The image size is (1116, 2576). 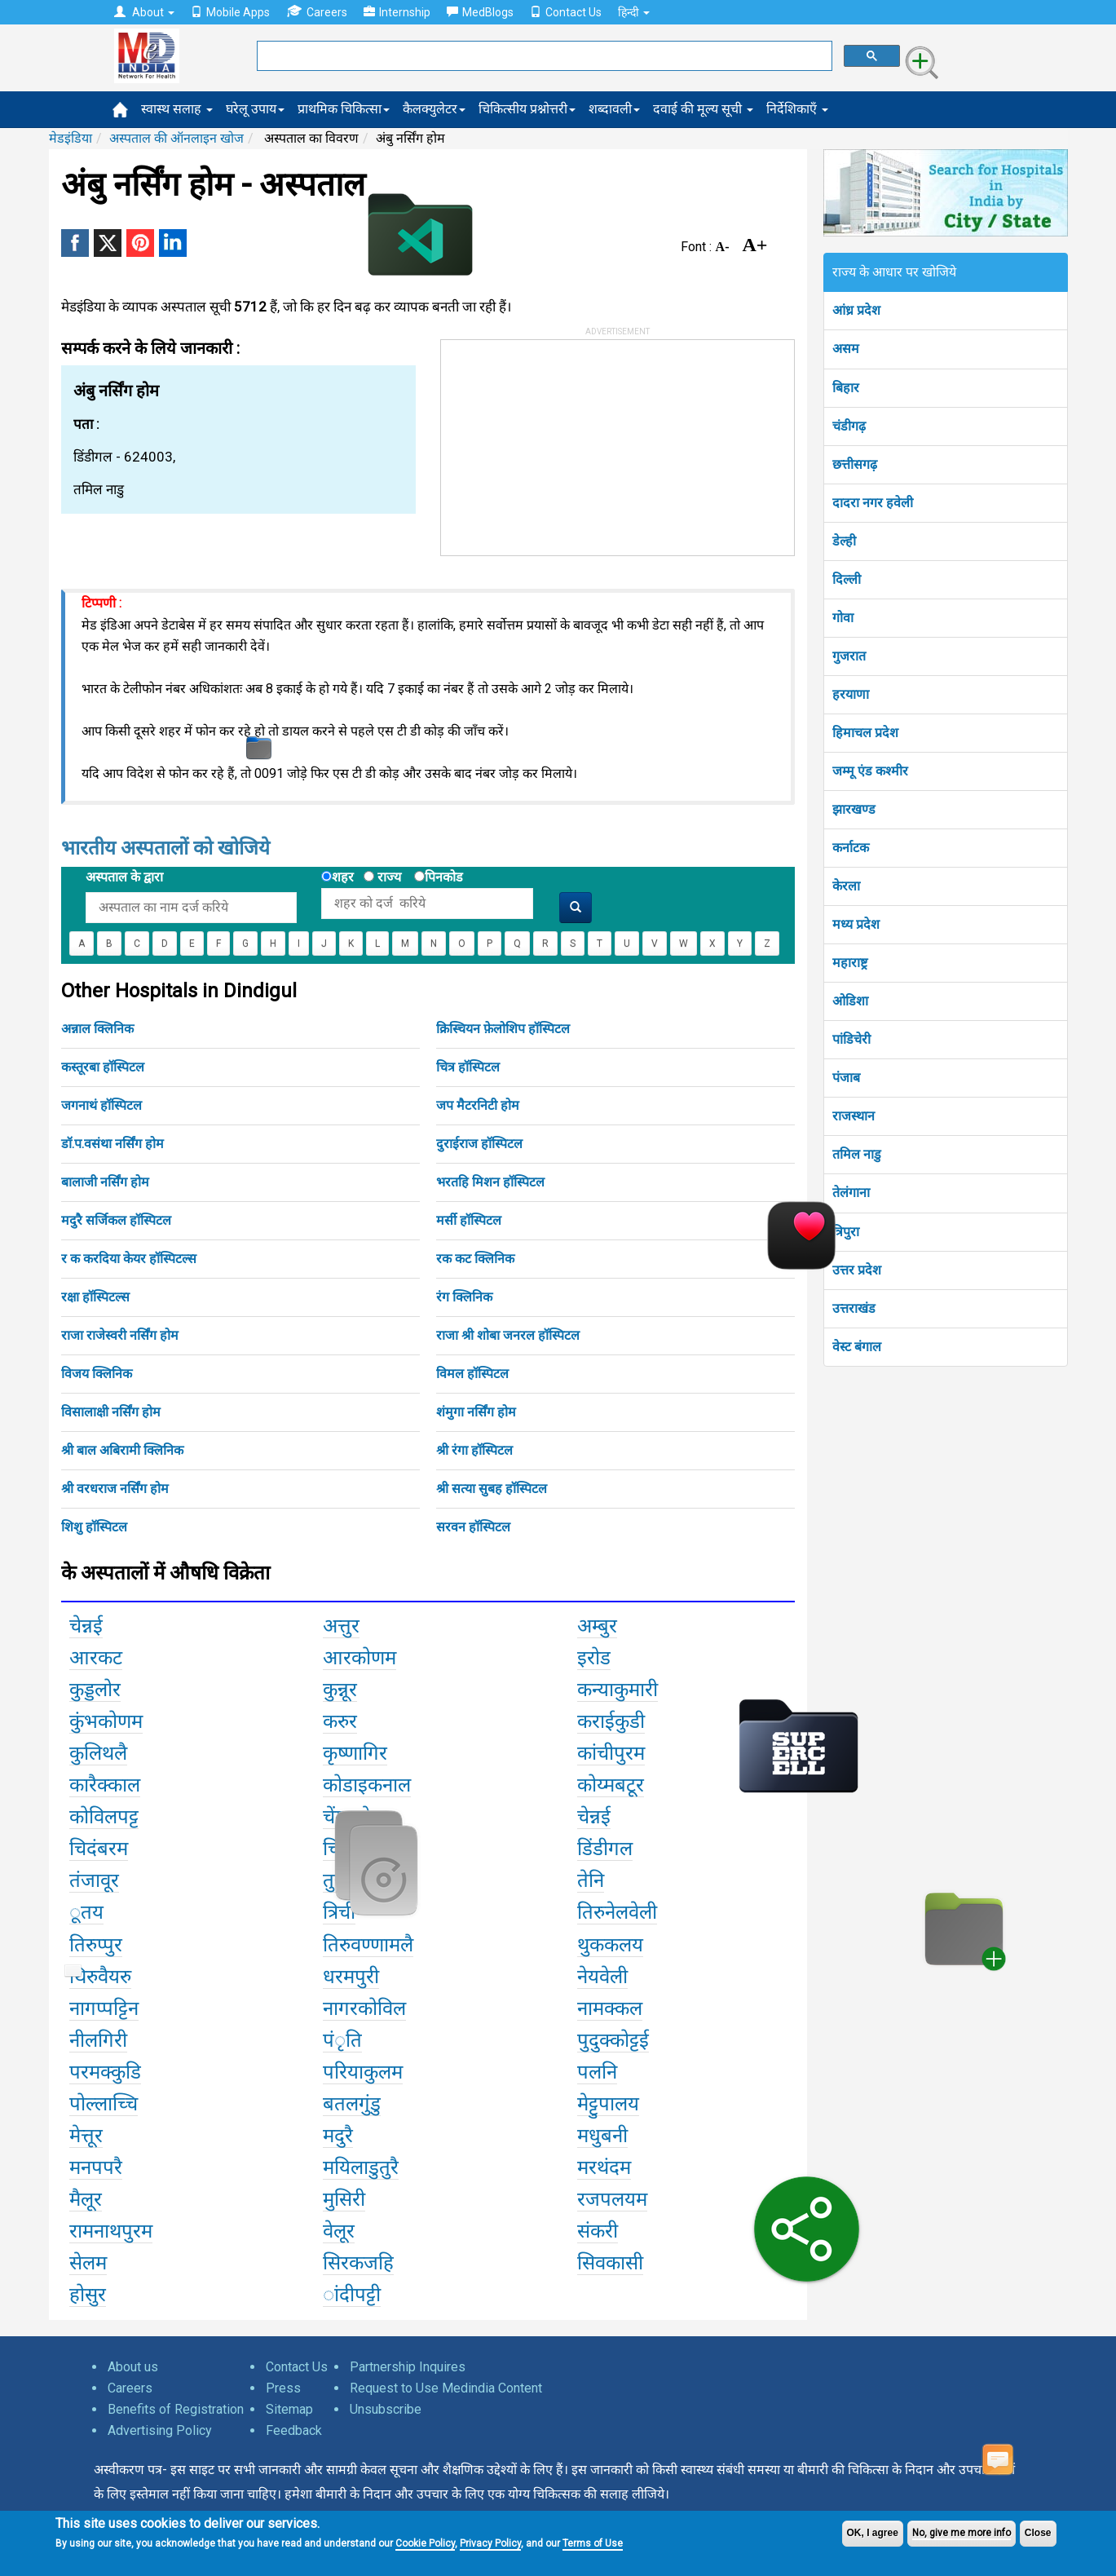 What do you see at coordinates (806, 2229) in the screenshot?
I see `indicates a shared file or folder` at bounding box center [806, 2229].